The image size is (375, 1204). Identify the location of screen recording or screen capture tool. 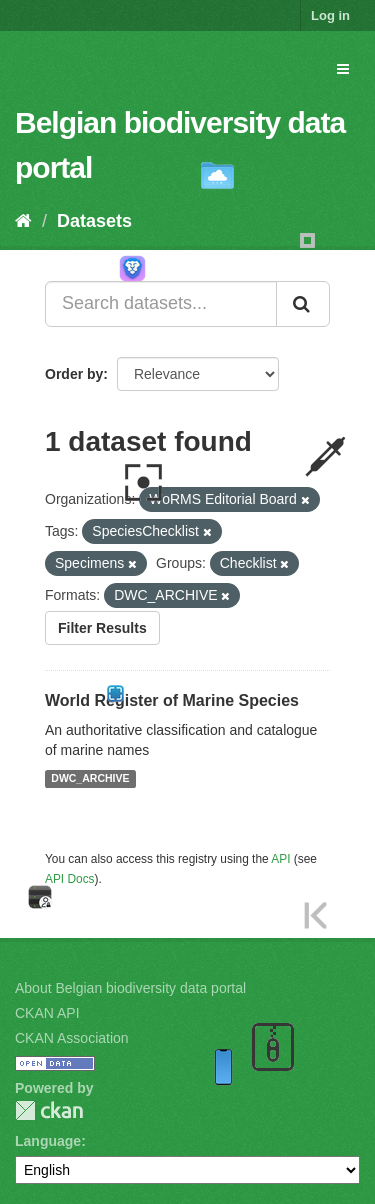
(143, 482).